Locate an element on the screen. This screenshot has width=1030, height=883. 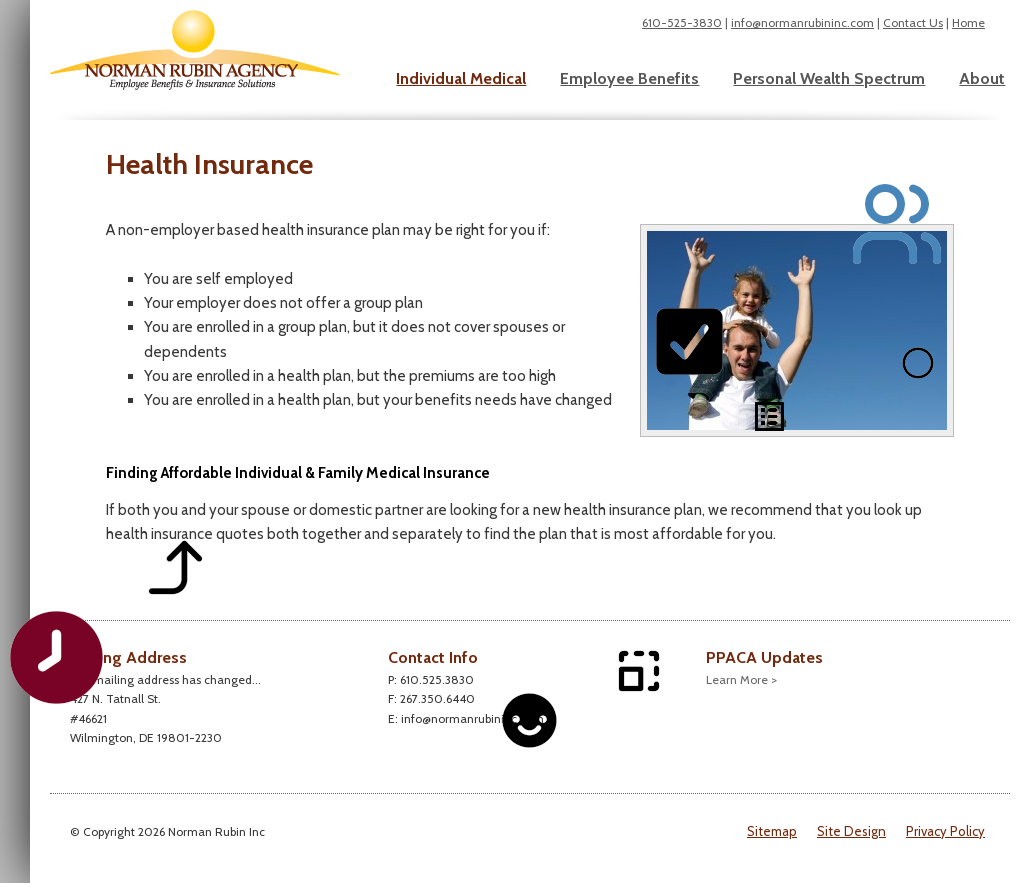
navigate forward and up in a directory is located at coordinates (175, 567).